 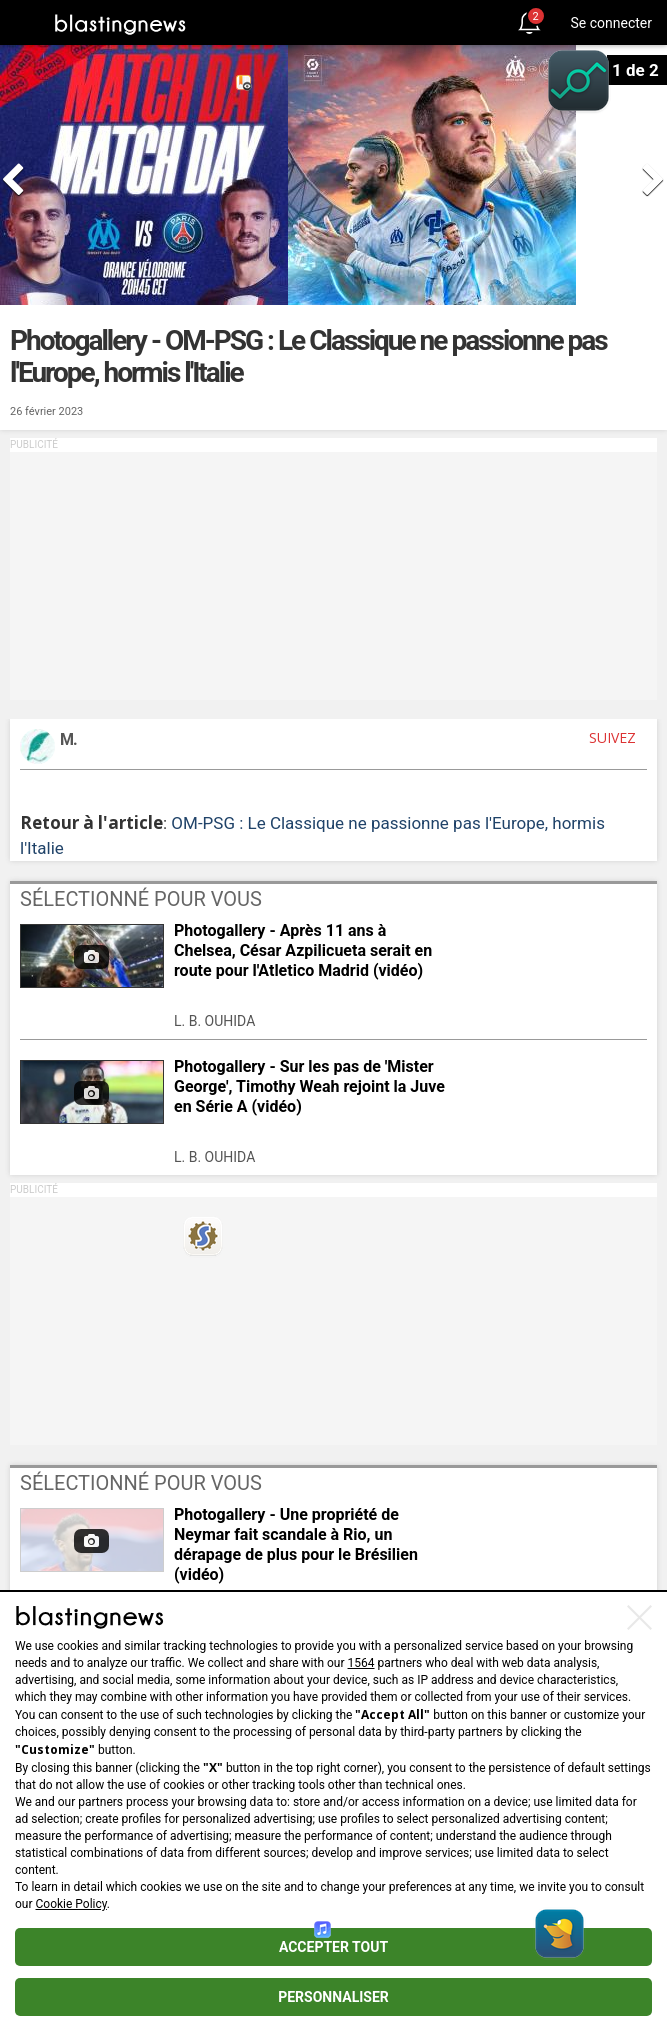 What do you see at coordinates (243, 82) in the screenshot?
I see `open calibre e-book management app` at bounding box center [243, 82].